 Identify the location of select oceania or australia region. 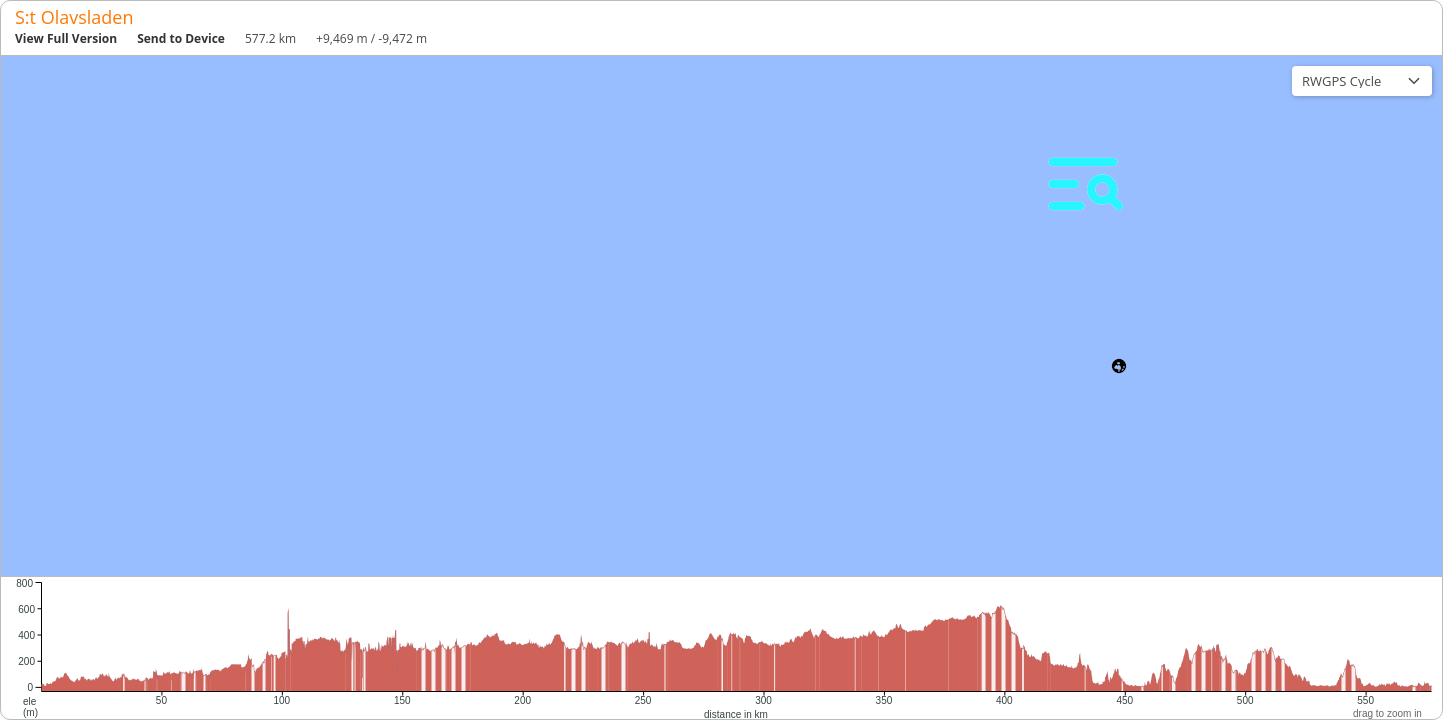
(1119, 366).